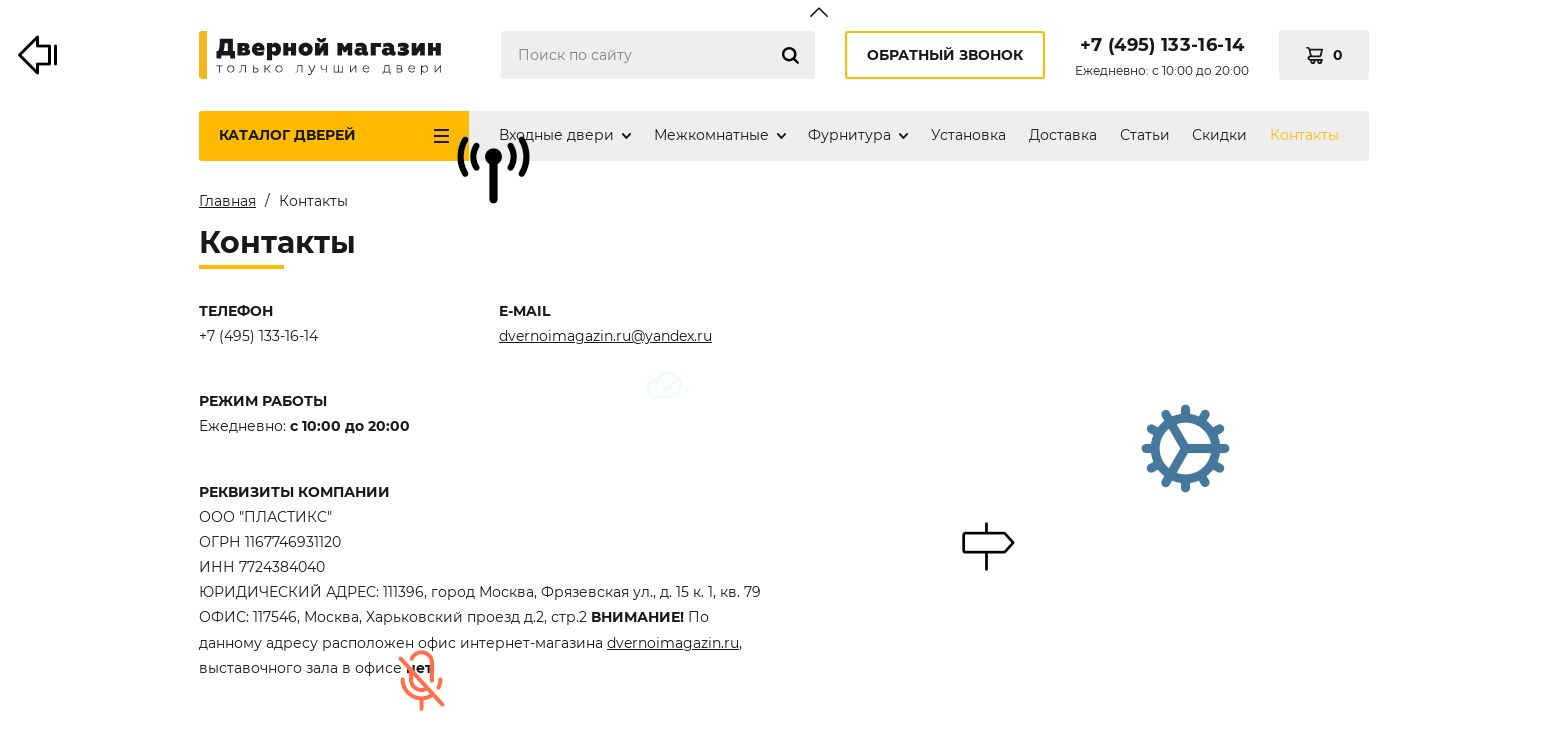 Image resolution: width=1568 pixels, height=741 pixels. What do you see at coordinates (986, 546) in the screenshot?
I see `access directions or navigation options` at bounding box center [986, 546].